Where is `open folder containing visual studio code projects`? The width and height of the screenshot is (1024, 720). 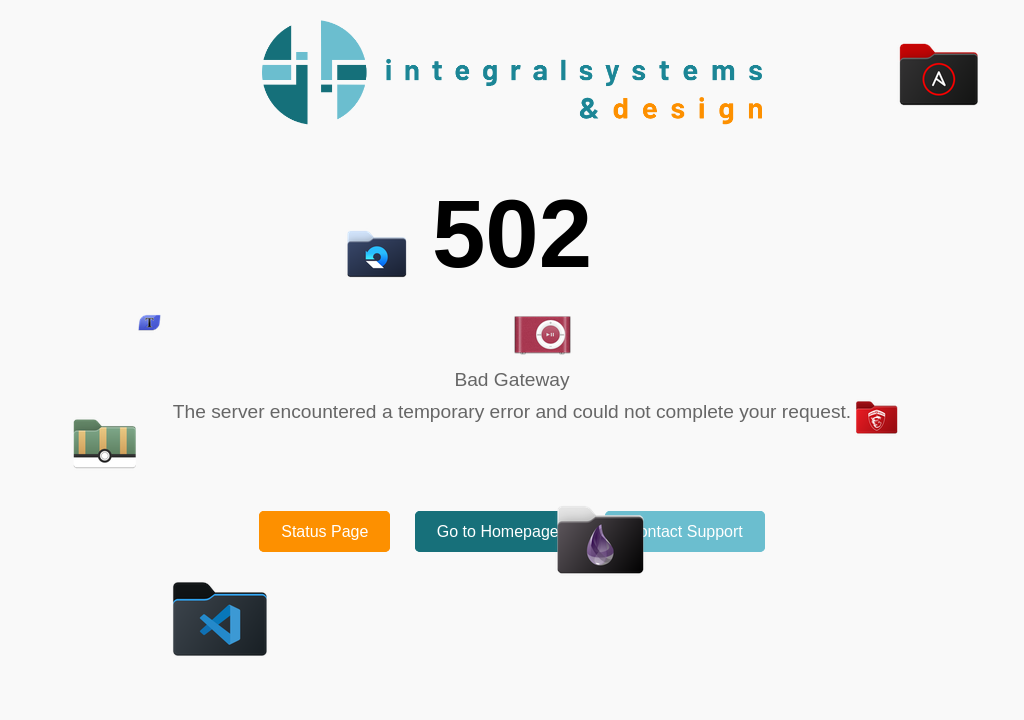 open folder containing visual studio code projects is located at coordinates (219, 621).